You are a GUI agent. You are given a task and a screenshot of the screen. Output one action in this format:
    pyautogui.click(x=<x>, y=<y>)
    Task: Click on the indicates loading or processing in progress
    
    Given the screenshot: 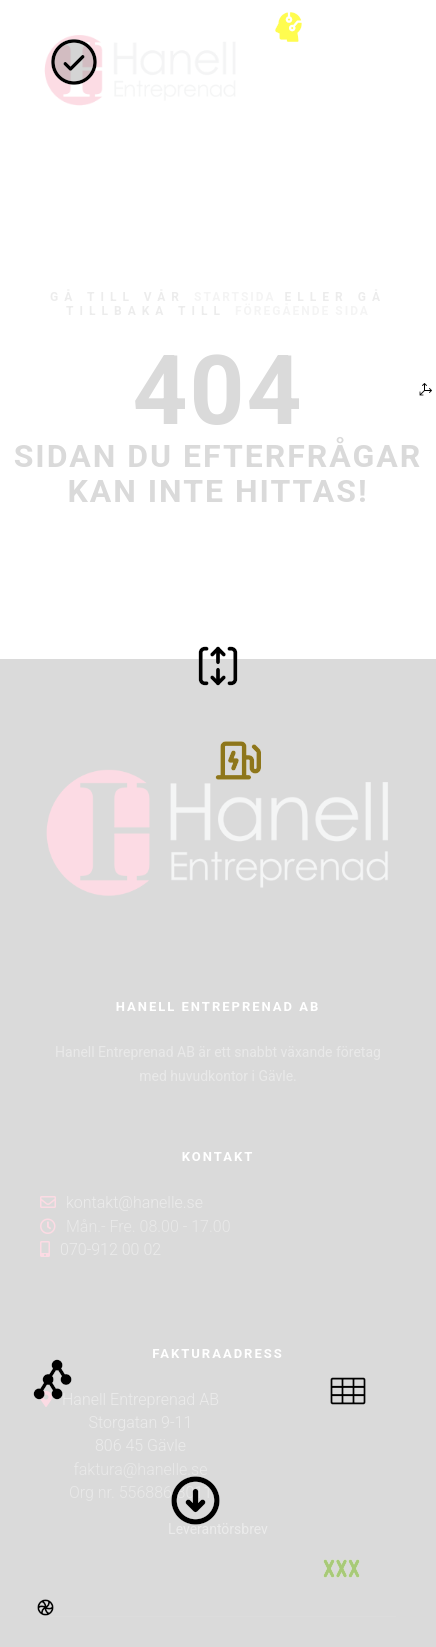 What is the action you would take?
    pyautogui.click(x=45, y=1607)
    